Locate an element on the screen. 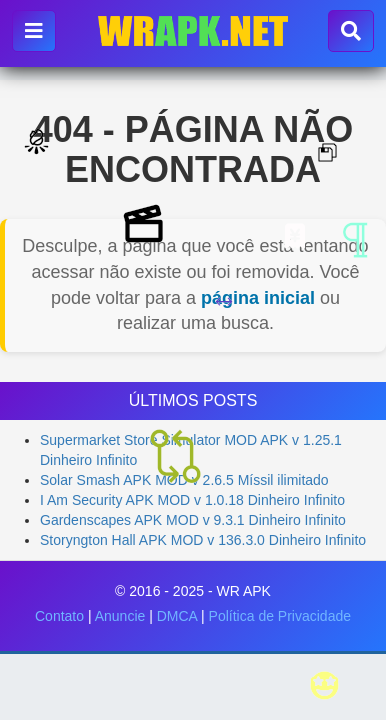 Image resolution: width=386 pixels, height=720 pixels. access campfire or outdoor activity features is located at coordinates (36, 141).